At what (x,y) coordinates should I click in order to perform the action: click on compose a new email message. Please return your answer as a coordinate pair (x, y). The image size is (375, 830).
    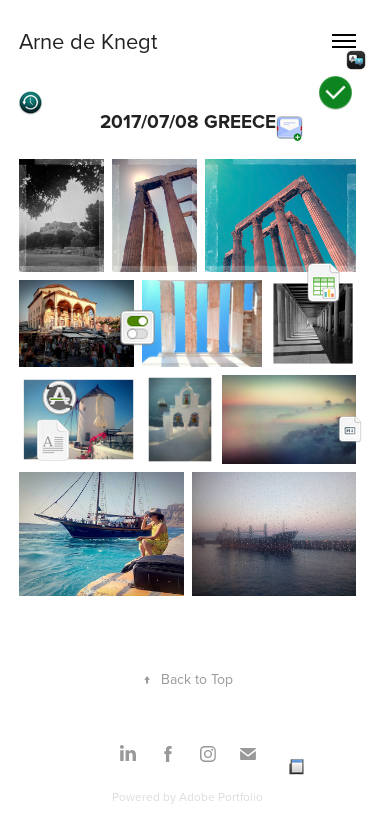
    Looking at the image, I should click on (289, 127).